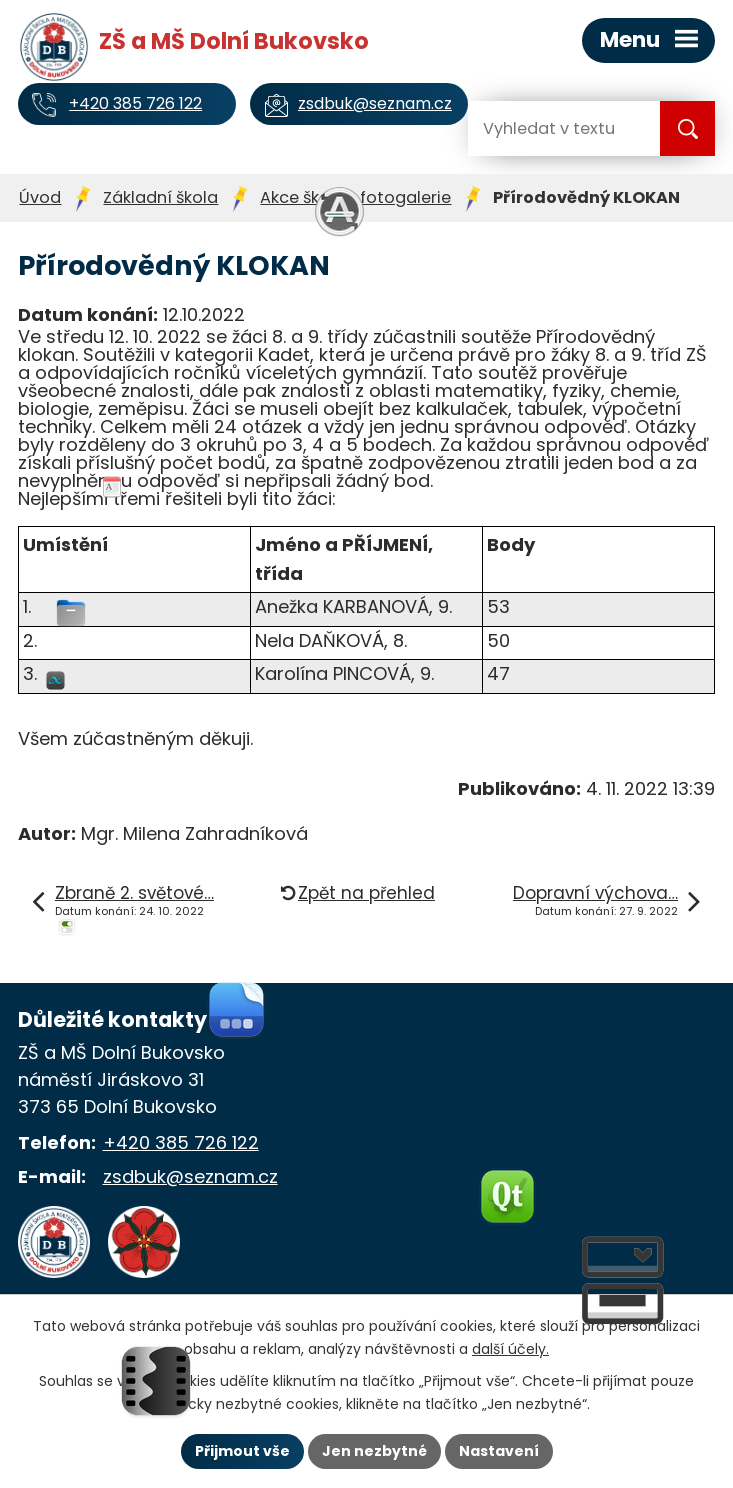 The image size is (733, 1488). I want to click on access system tray settings and background applications, so click(236, 1009).